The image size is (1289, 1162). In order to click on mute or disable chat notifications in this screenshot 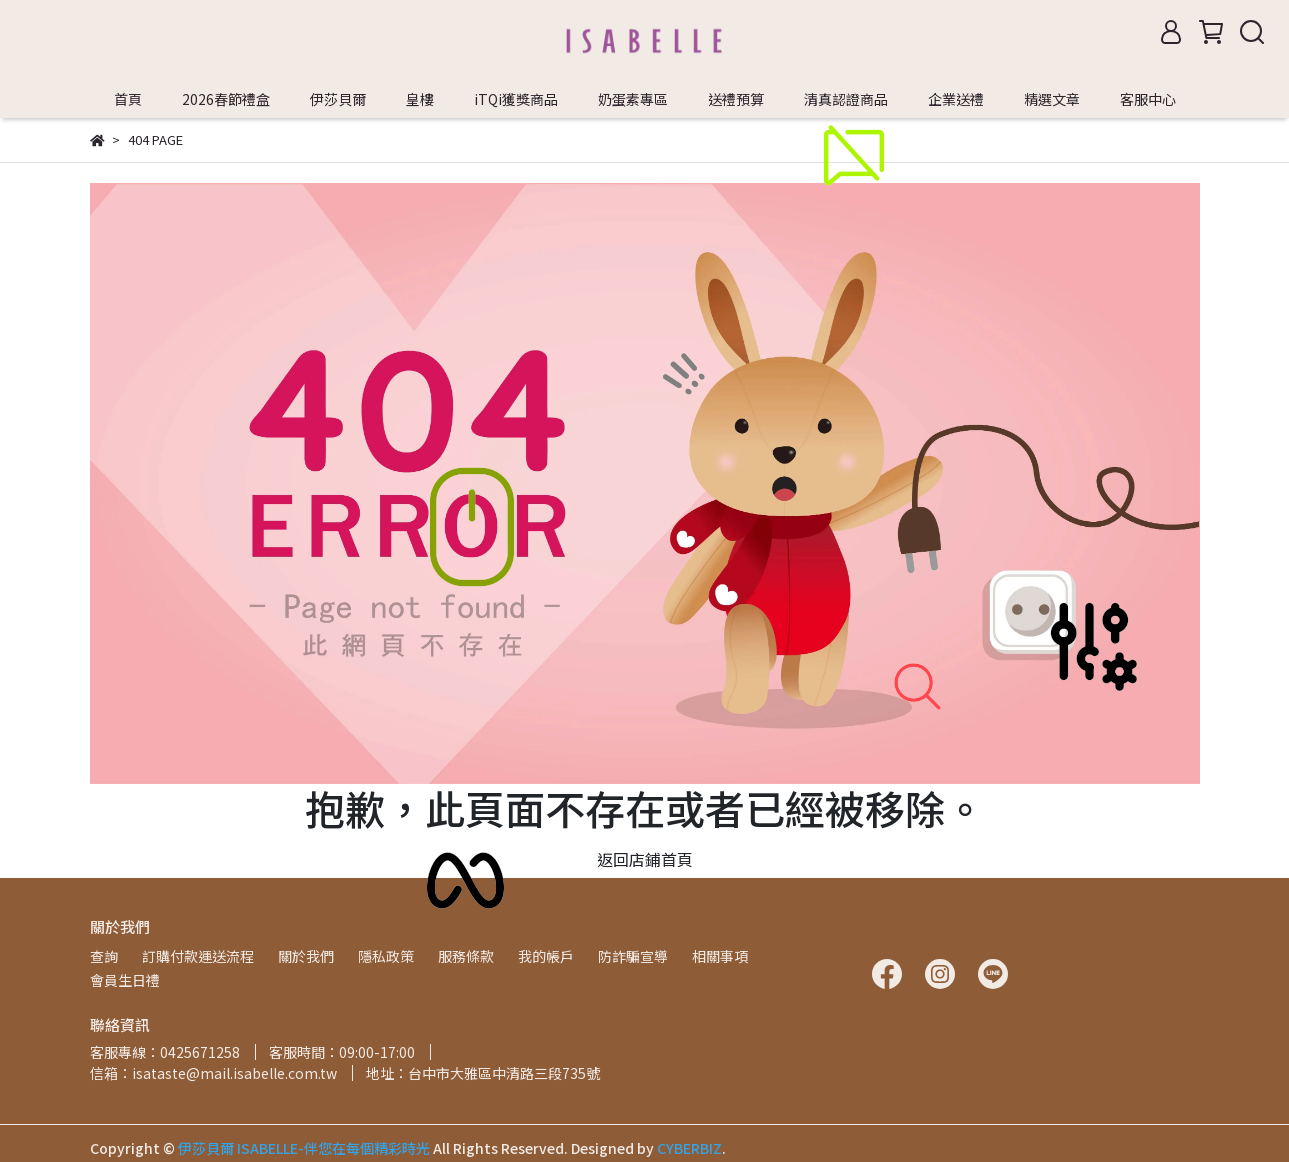, I will do `click(854, 153)`.